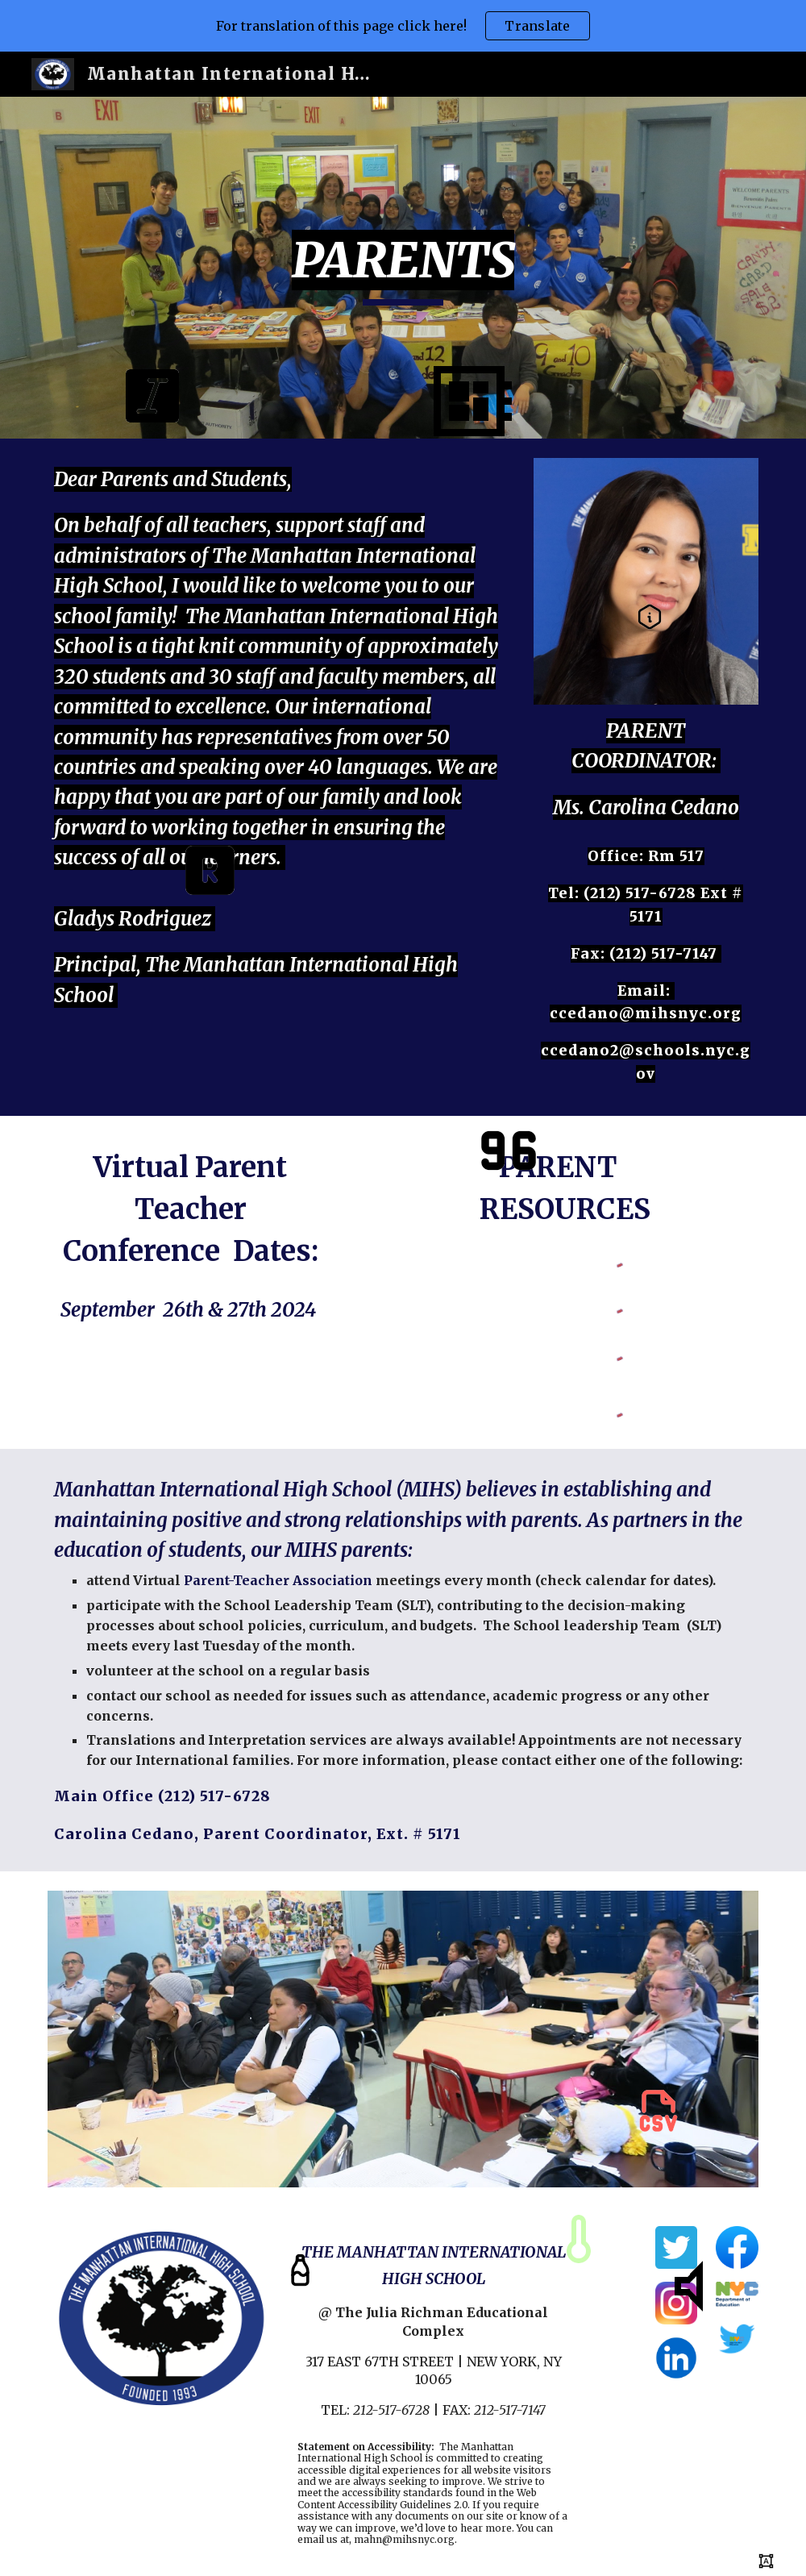 Image resolution: width=806 pixels, height=2576 pixels. What do you see at coordinates (650, 617) in the screenshot?
I see `view additional information or details` at bounding box center [650, 617].